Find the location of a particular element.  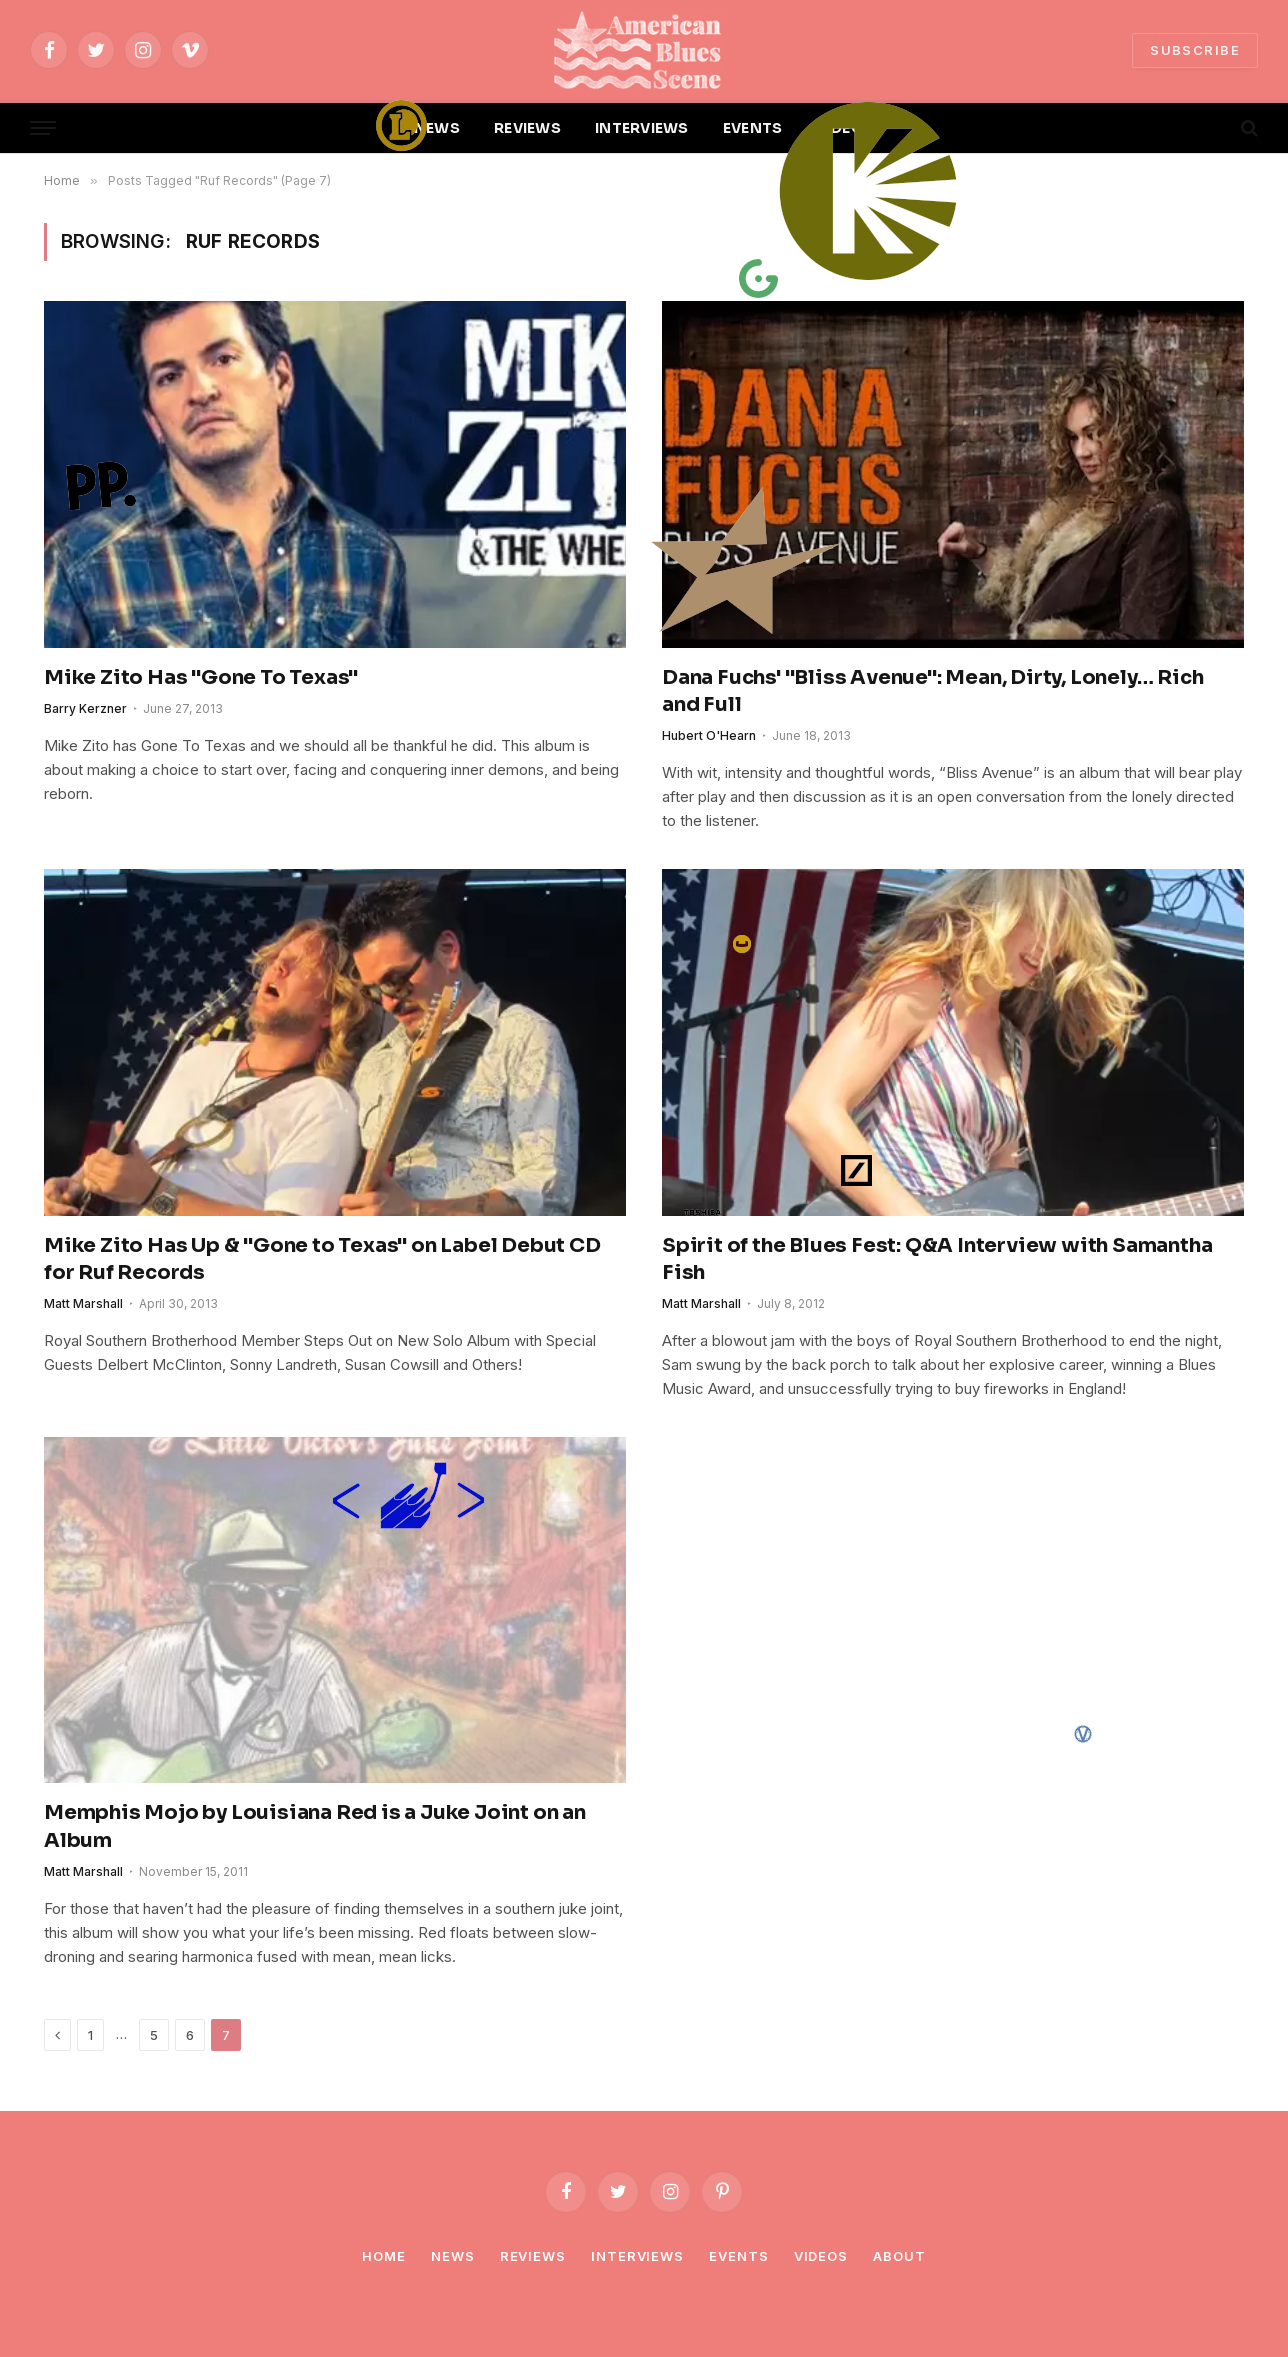

couchbase database service logo is located at coordinates (742, 944).